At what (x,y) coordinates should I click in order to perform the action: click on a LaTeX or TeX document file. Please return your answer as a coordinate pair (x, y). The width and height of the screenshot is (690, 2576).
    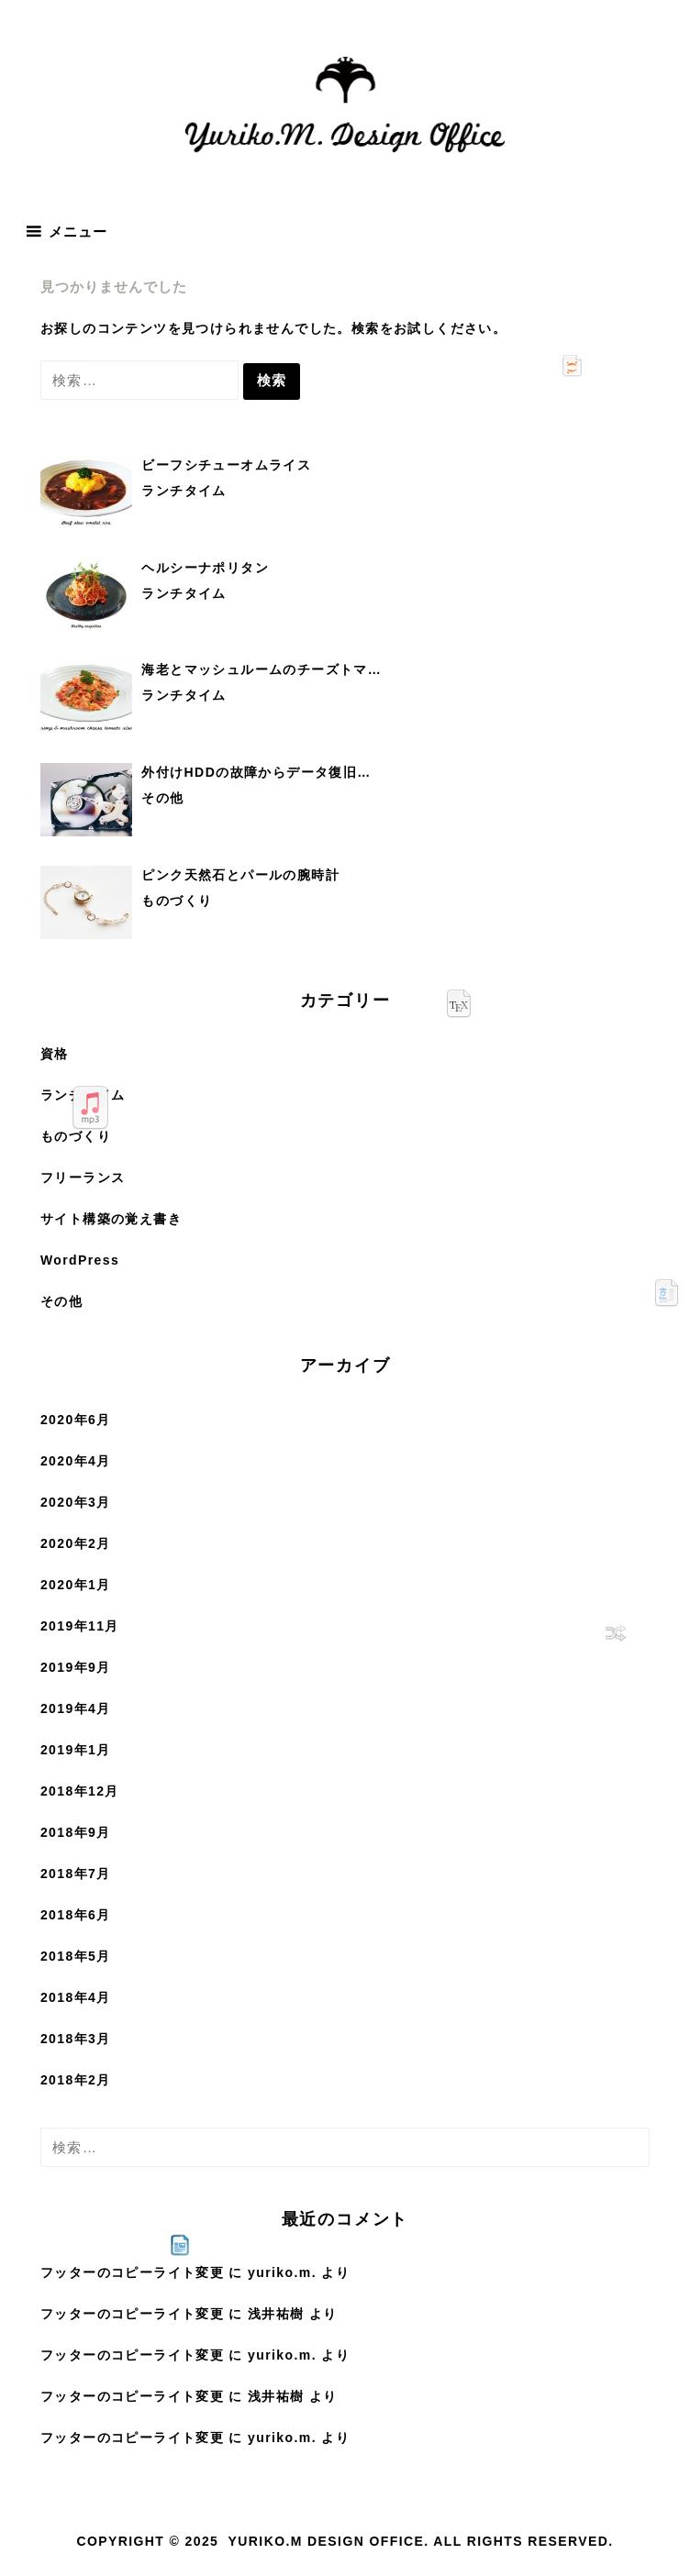
    Looking at the image, I should click on (459, 1003).